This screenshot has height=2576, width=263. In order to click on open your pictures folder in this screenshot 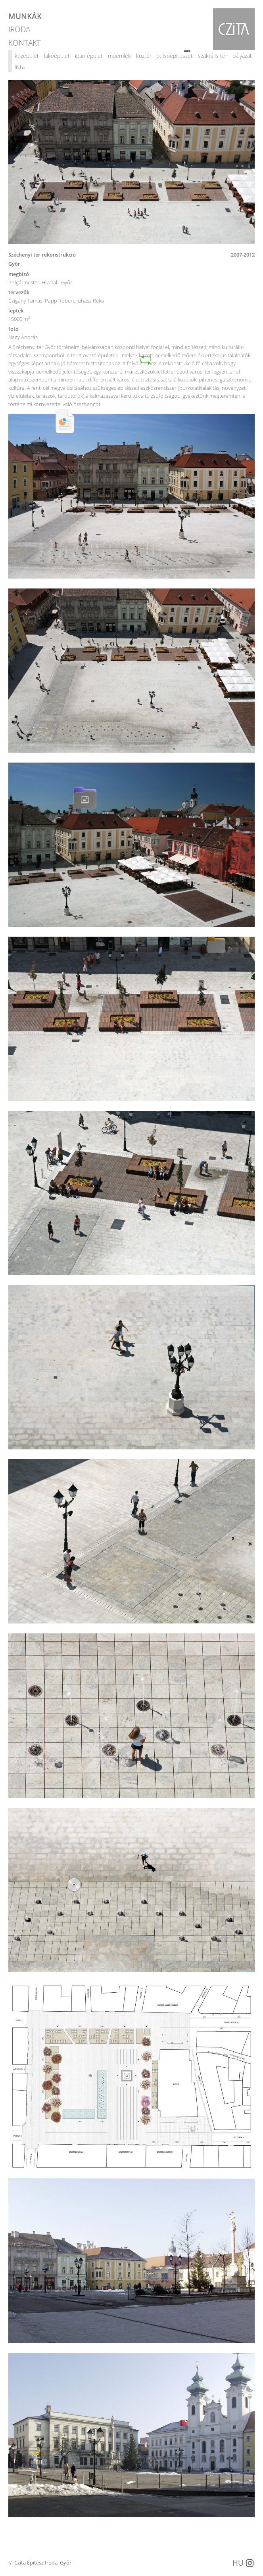, I will do `click(85, 798)`.